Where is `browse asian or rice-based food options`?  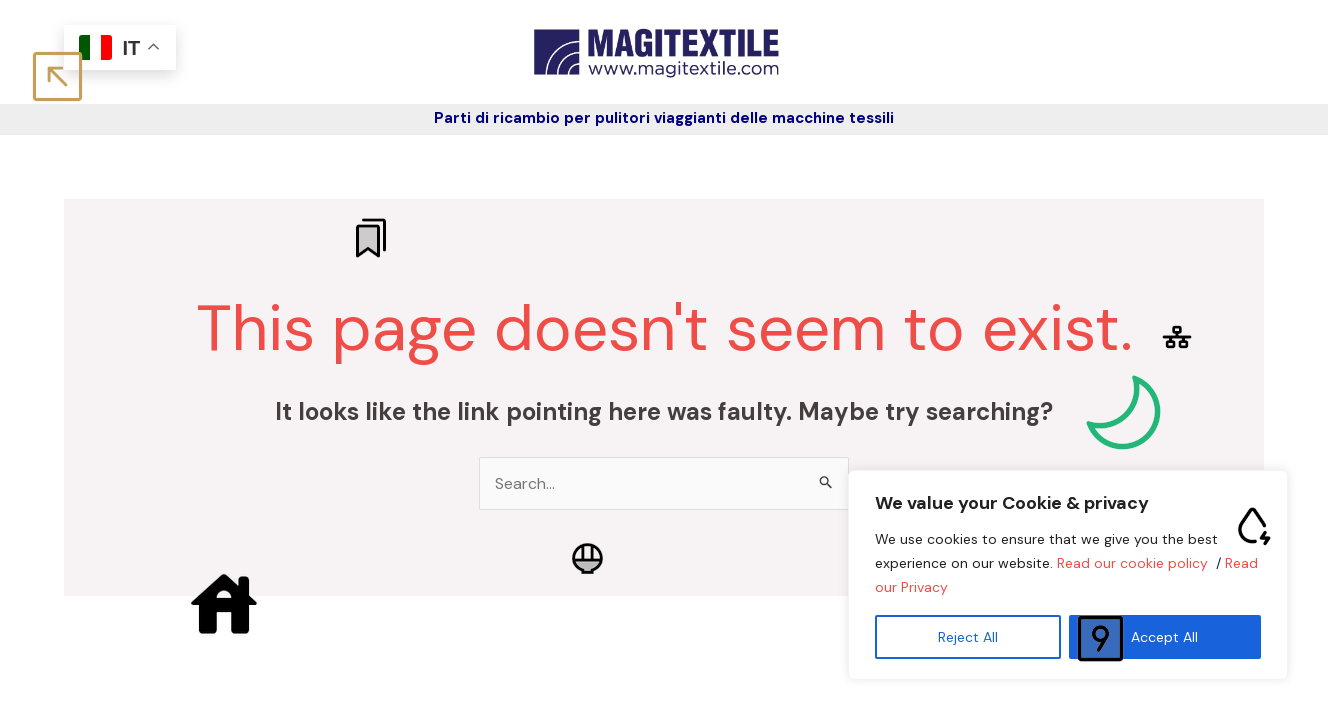 browse asian or rice-based food options is located at coordinates (587, 558).